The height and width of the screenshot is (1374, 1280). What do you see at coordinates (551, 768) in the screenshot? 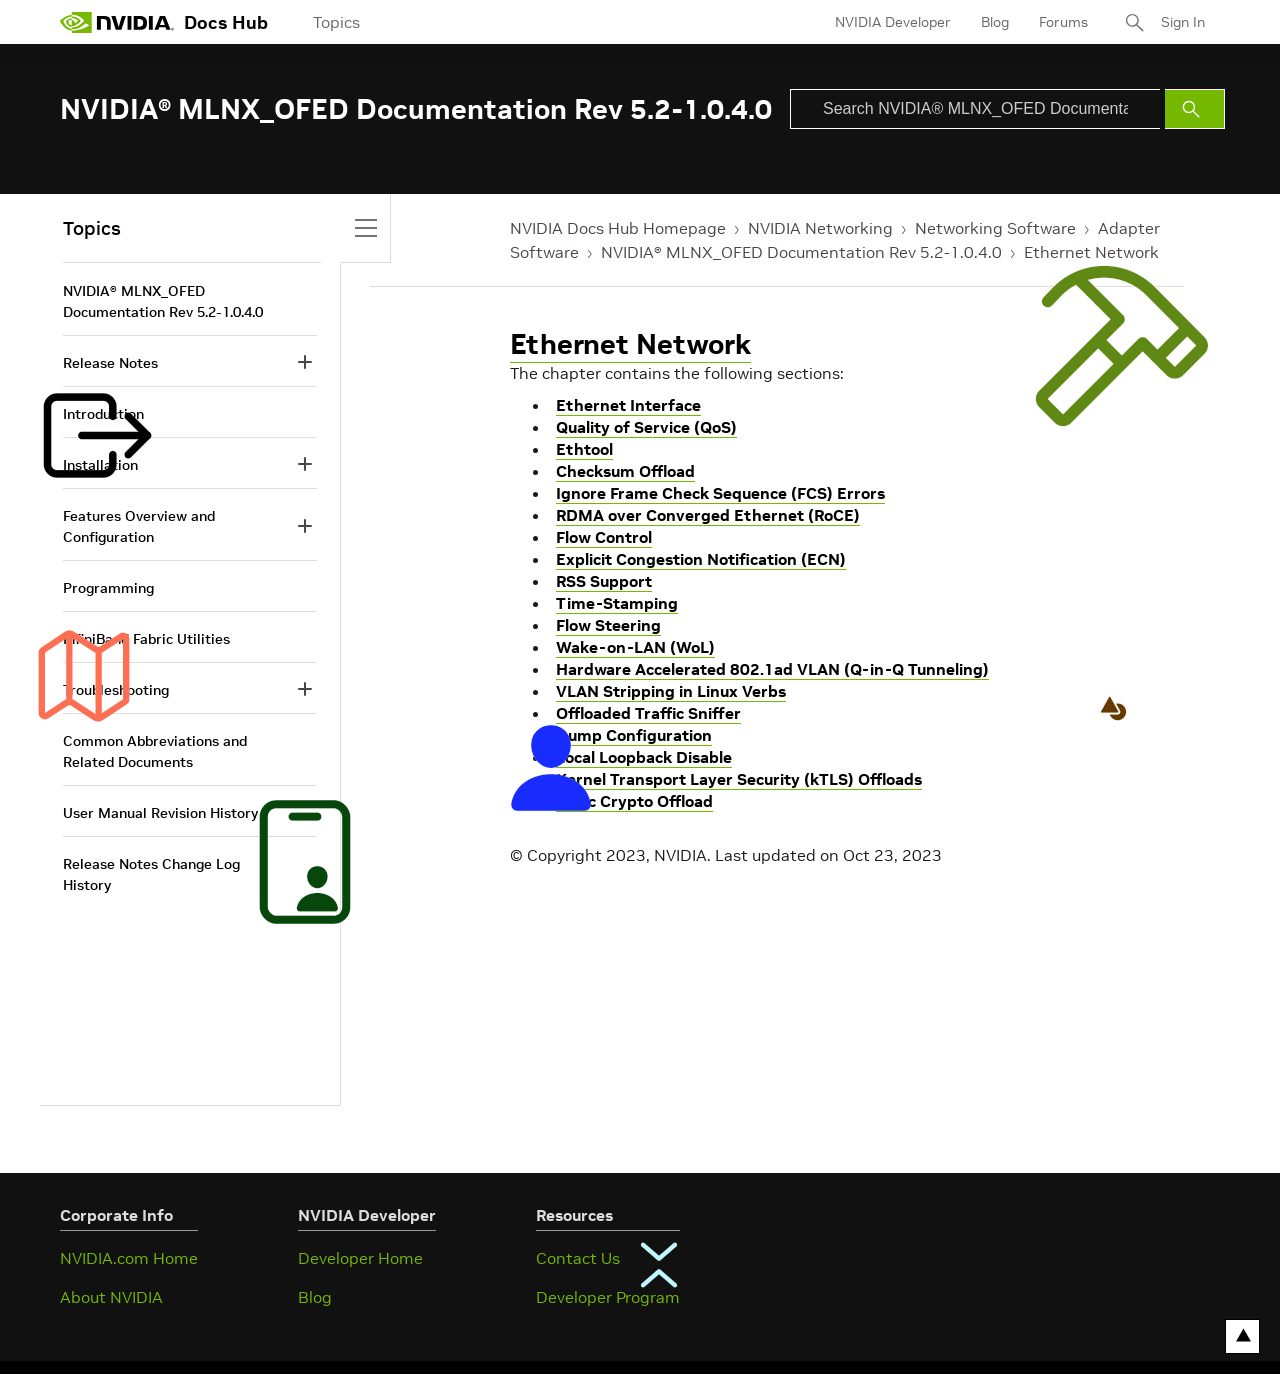
I see `view your profile` at bounding box center [551, 768].